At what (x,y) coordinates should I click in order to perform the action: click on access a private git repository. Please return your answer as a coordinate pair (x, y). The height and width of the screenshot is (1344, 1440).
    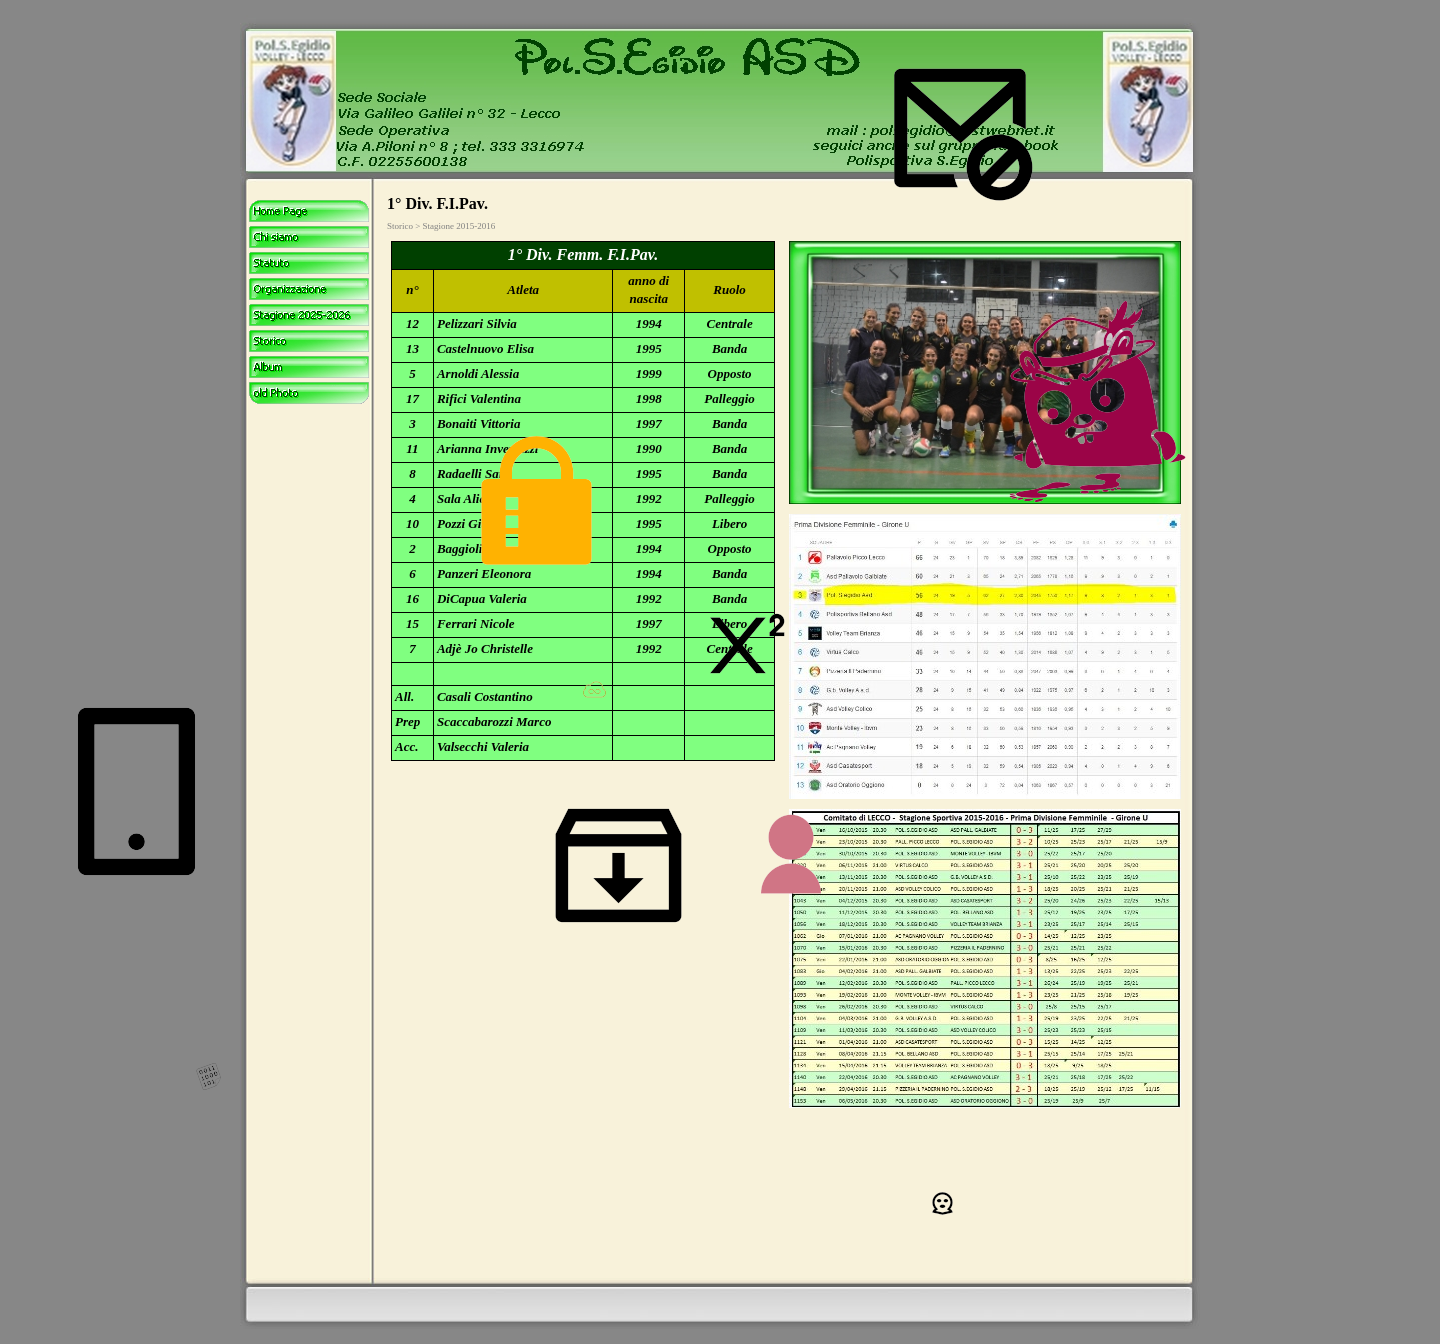
    Looking at the image, I should click on (536, 503).